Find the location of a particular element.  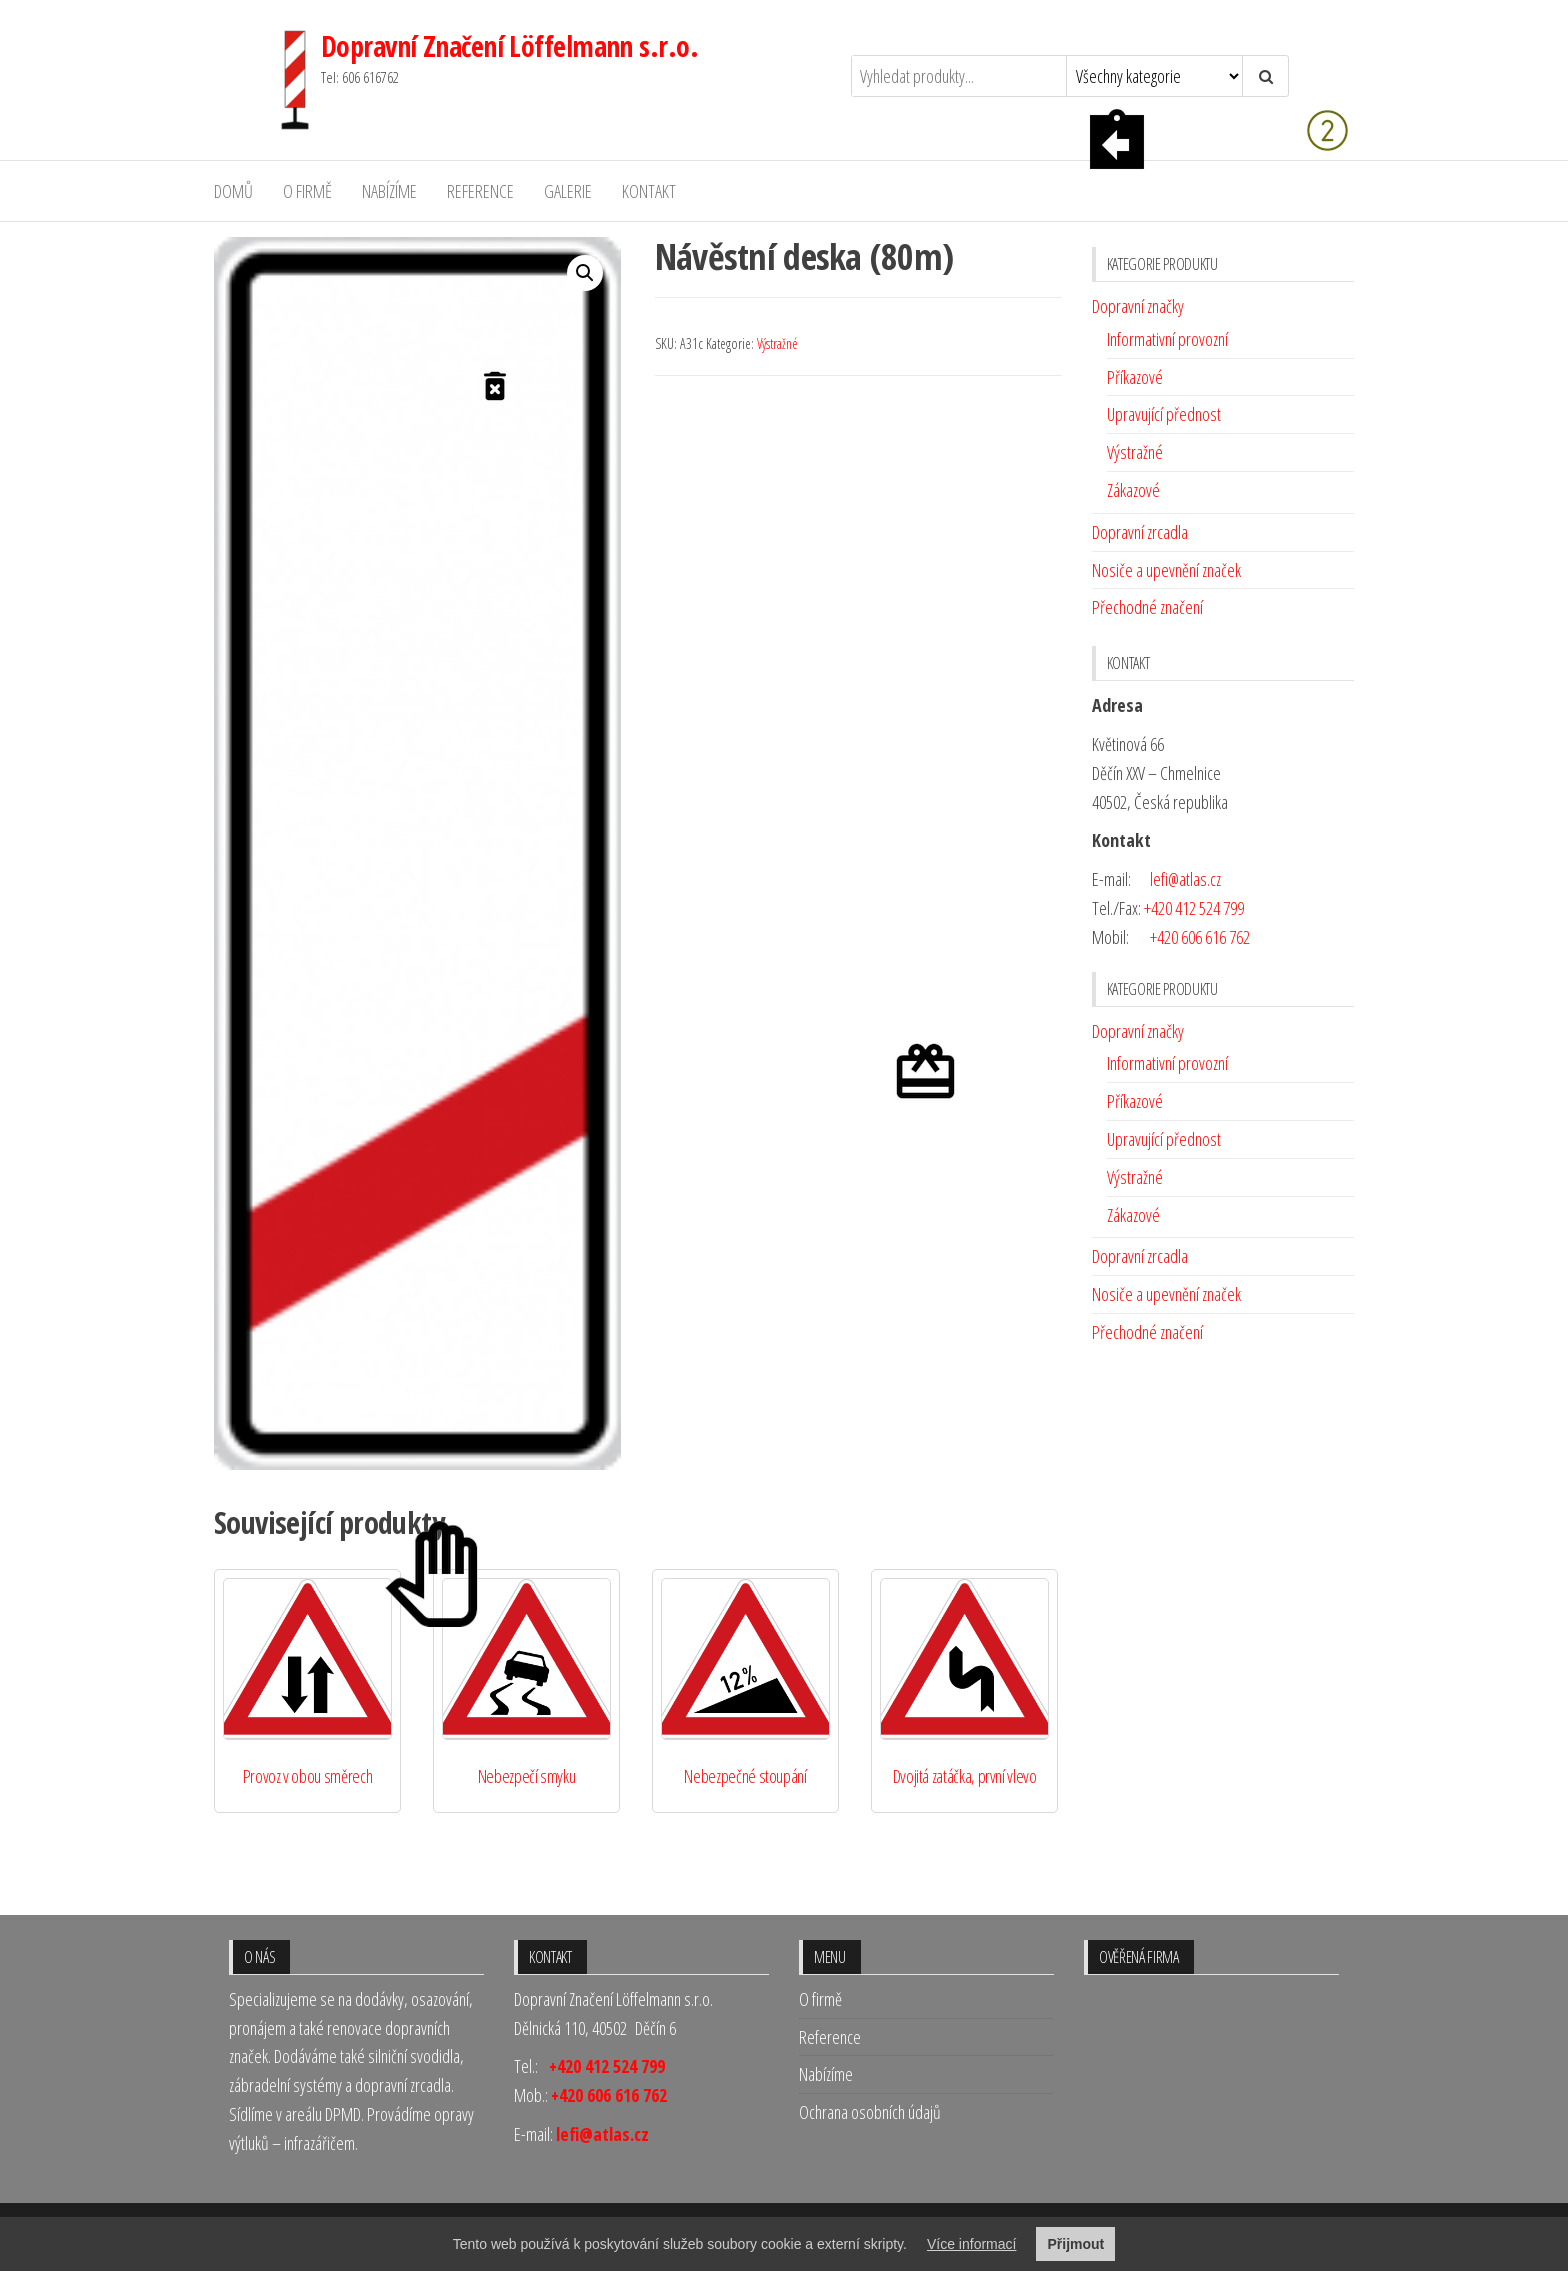

redeem a gift card or voucher is located at coordinates (925, 1072).